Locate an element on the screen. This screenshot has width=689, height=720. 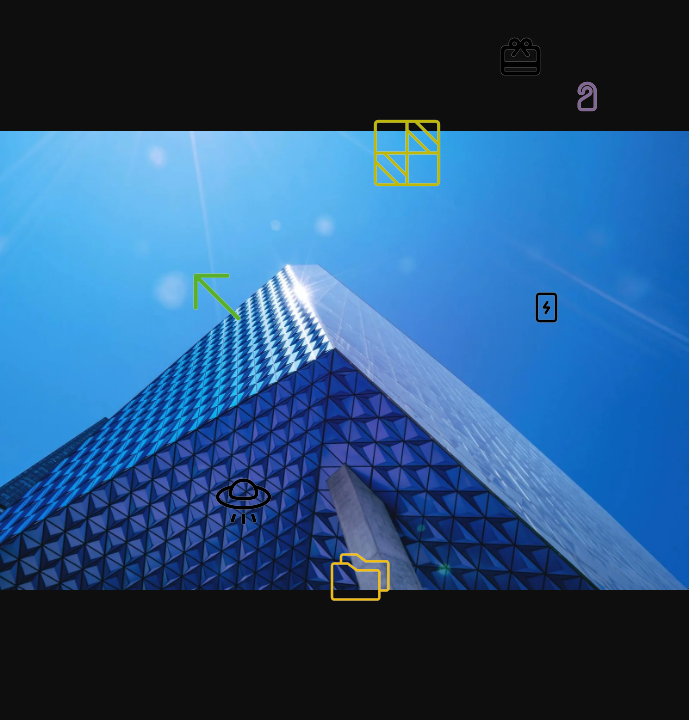
indicates device is currently charging is located at coordinates (546, 307).